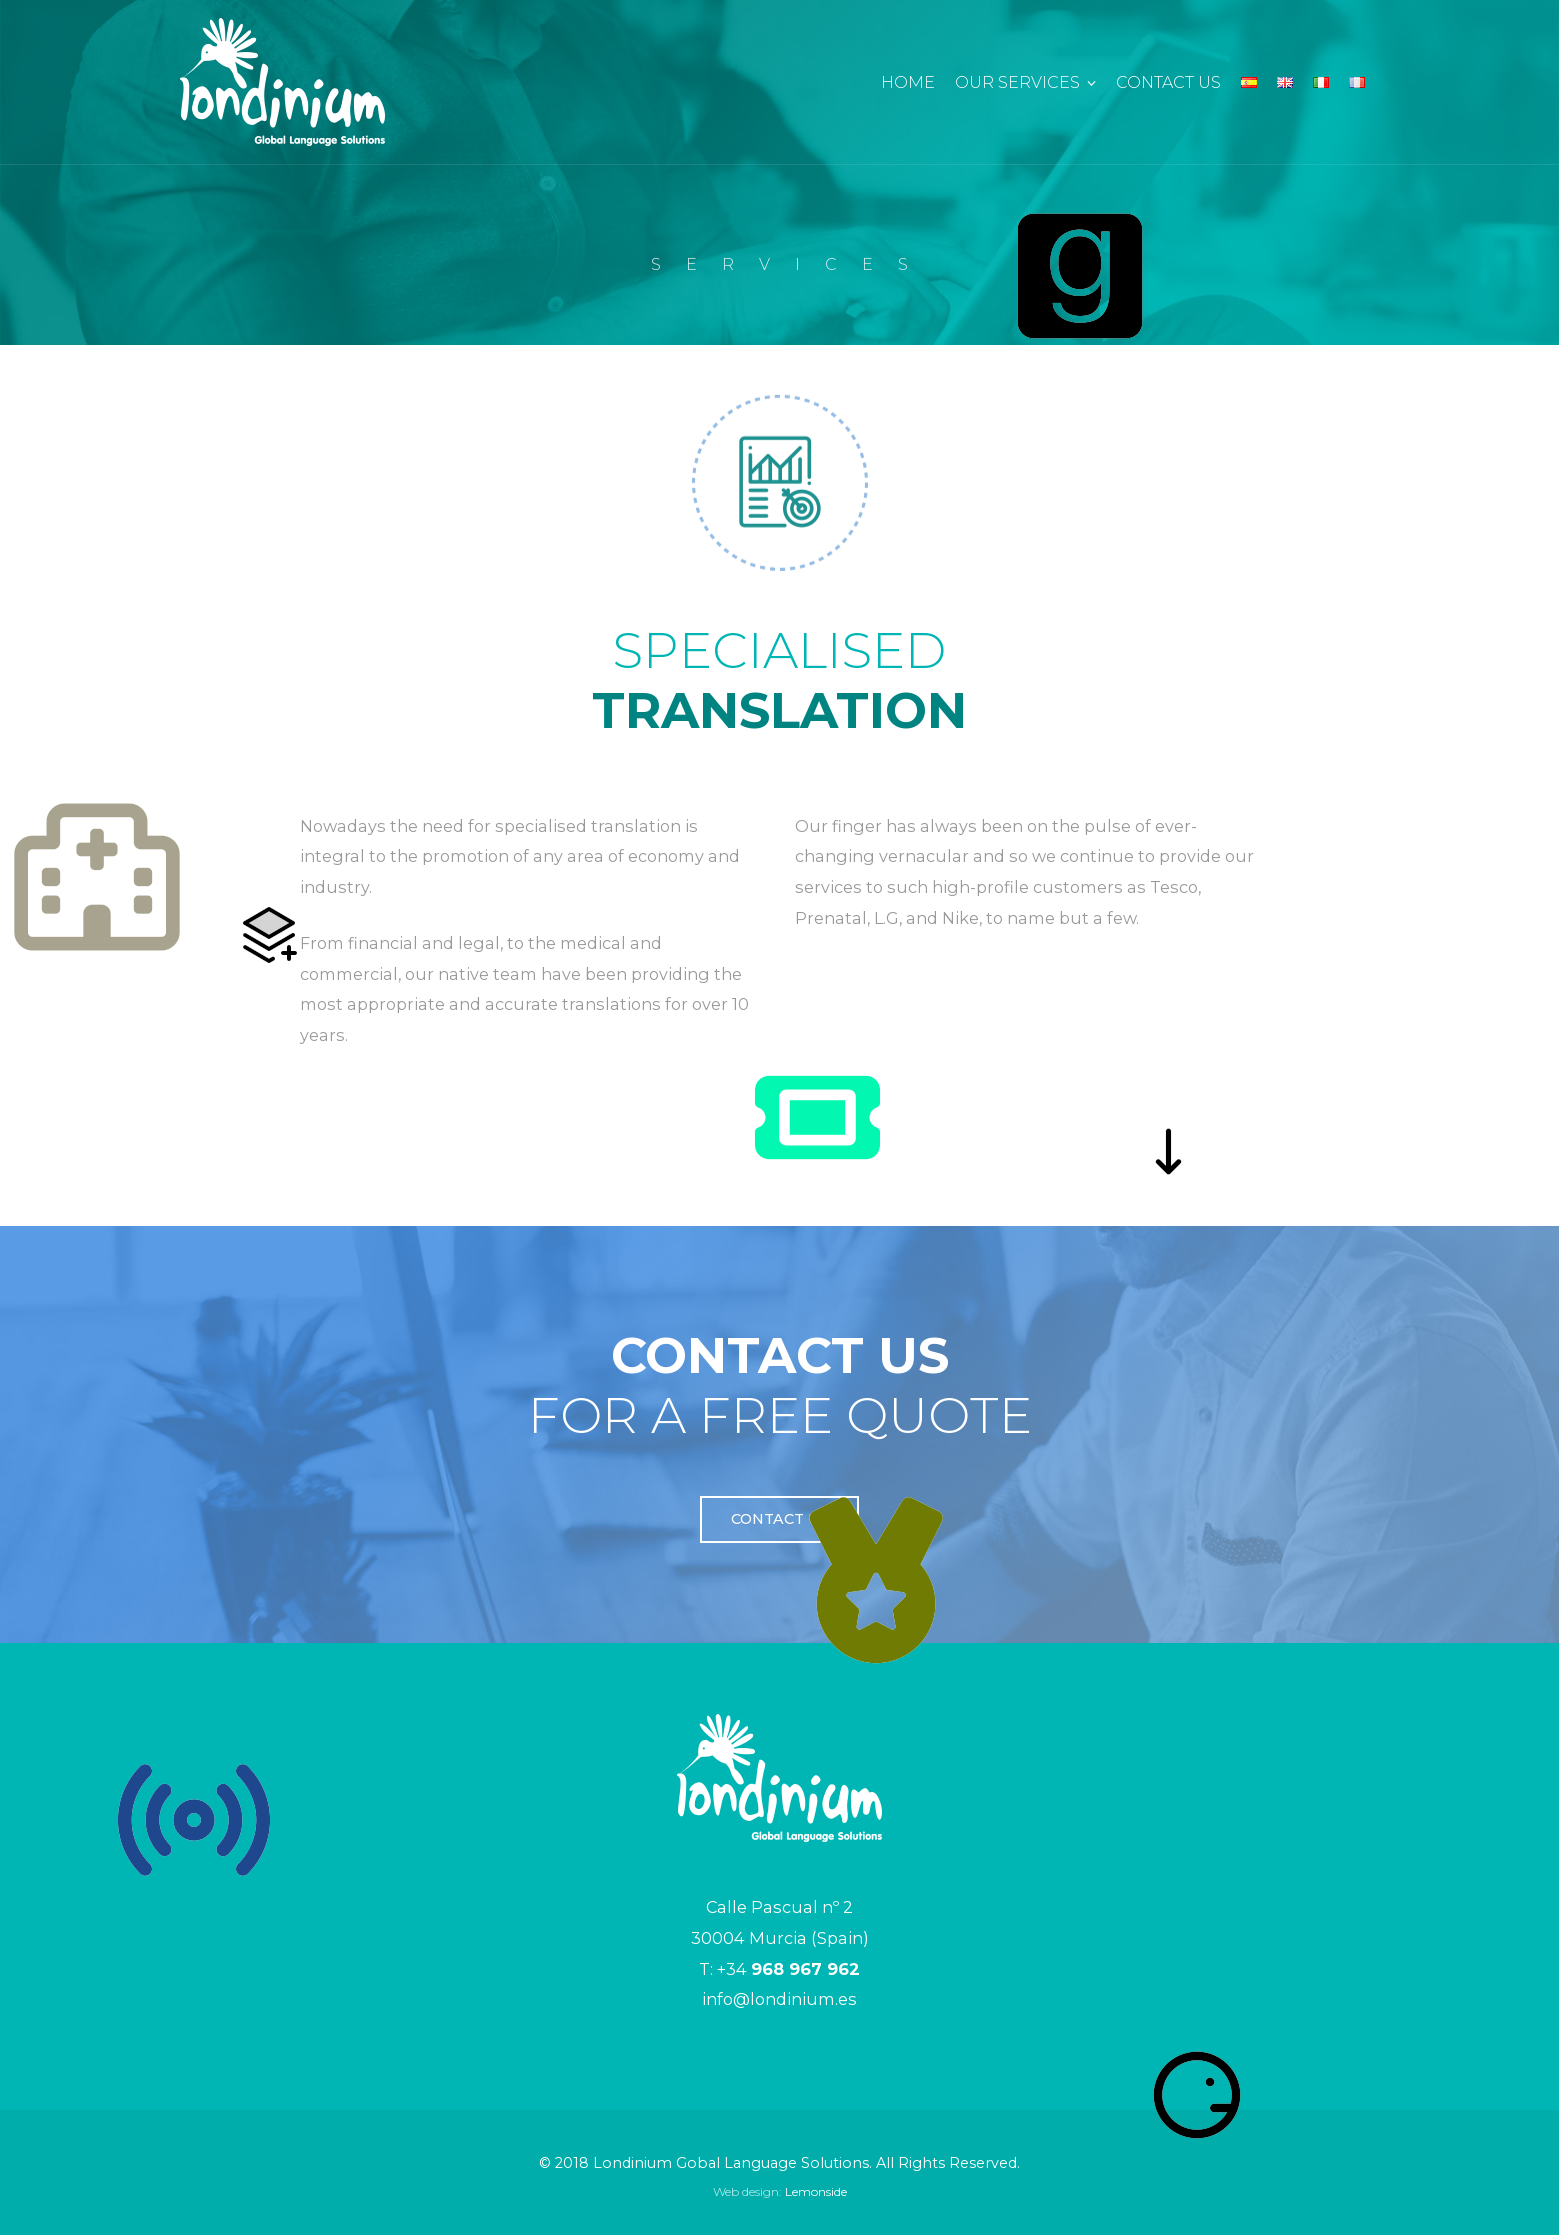 The image size is (1559, 2235). Describe the element at coordinates (194, 1820) in the screenshot. I see `access radio or audio streaming` at that location.